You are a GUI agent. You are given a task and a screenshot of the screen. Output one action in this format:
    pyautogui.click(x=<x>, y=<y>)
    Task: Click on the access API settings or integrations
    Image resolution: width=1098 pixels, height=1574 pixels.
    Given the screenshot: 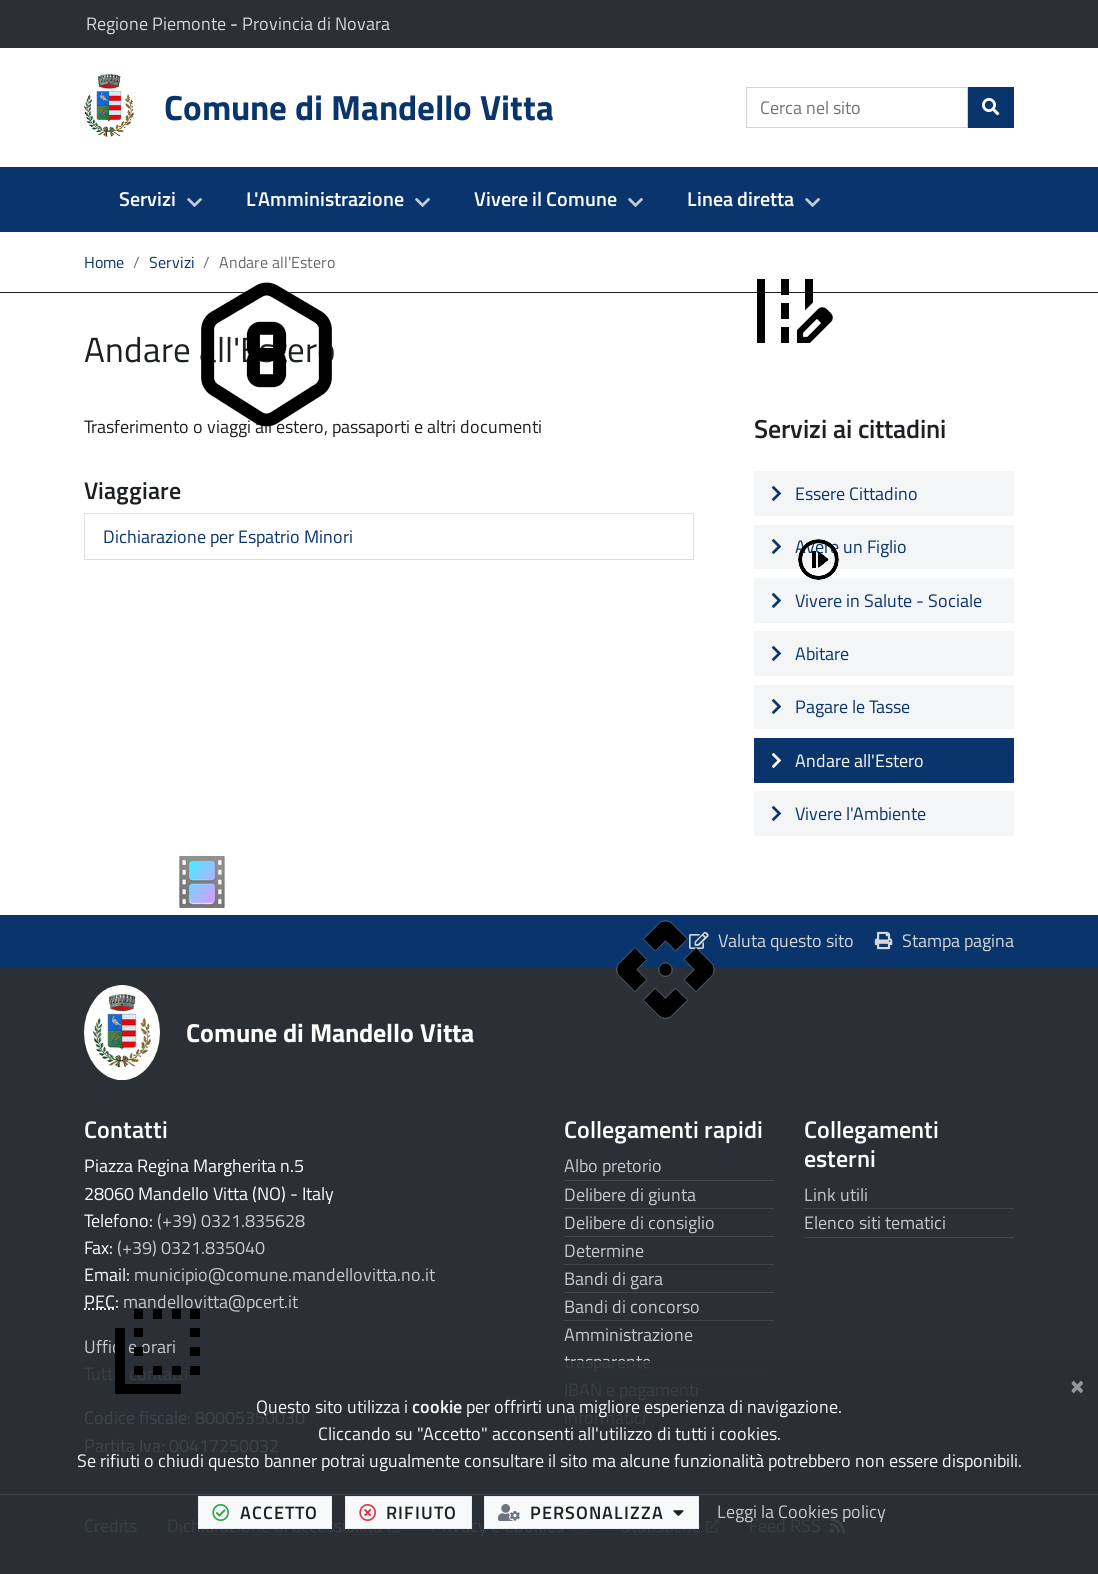 What is the action you would take?
    pyautogui.click(x=665, y=969)
    